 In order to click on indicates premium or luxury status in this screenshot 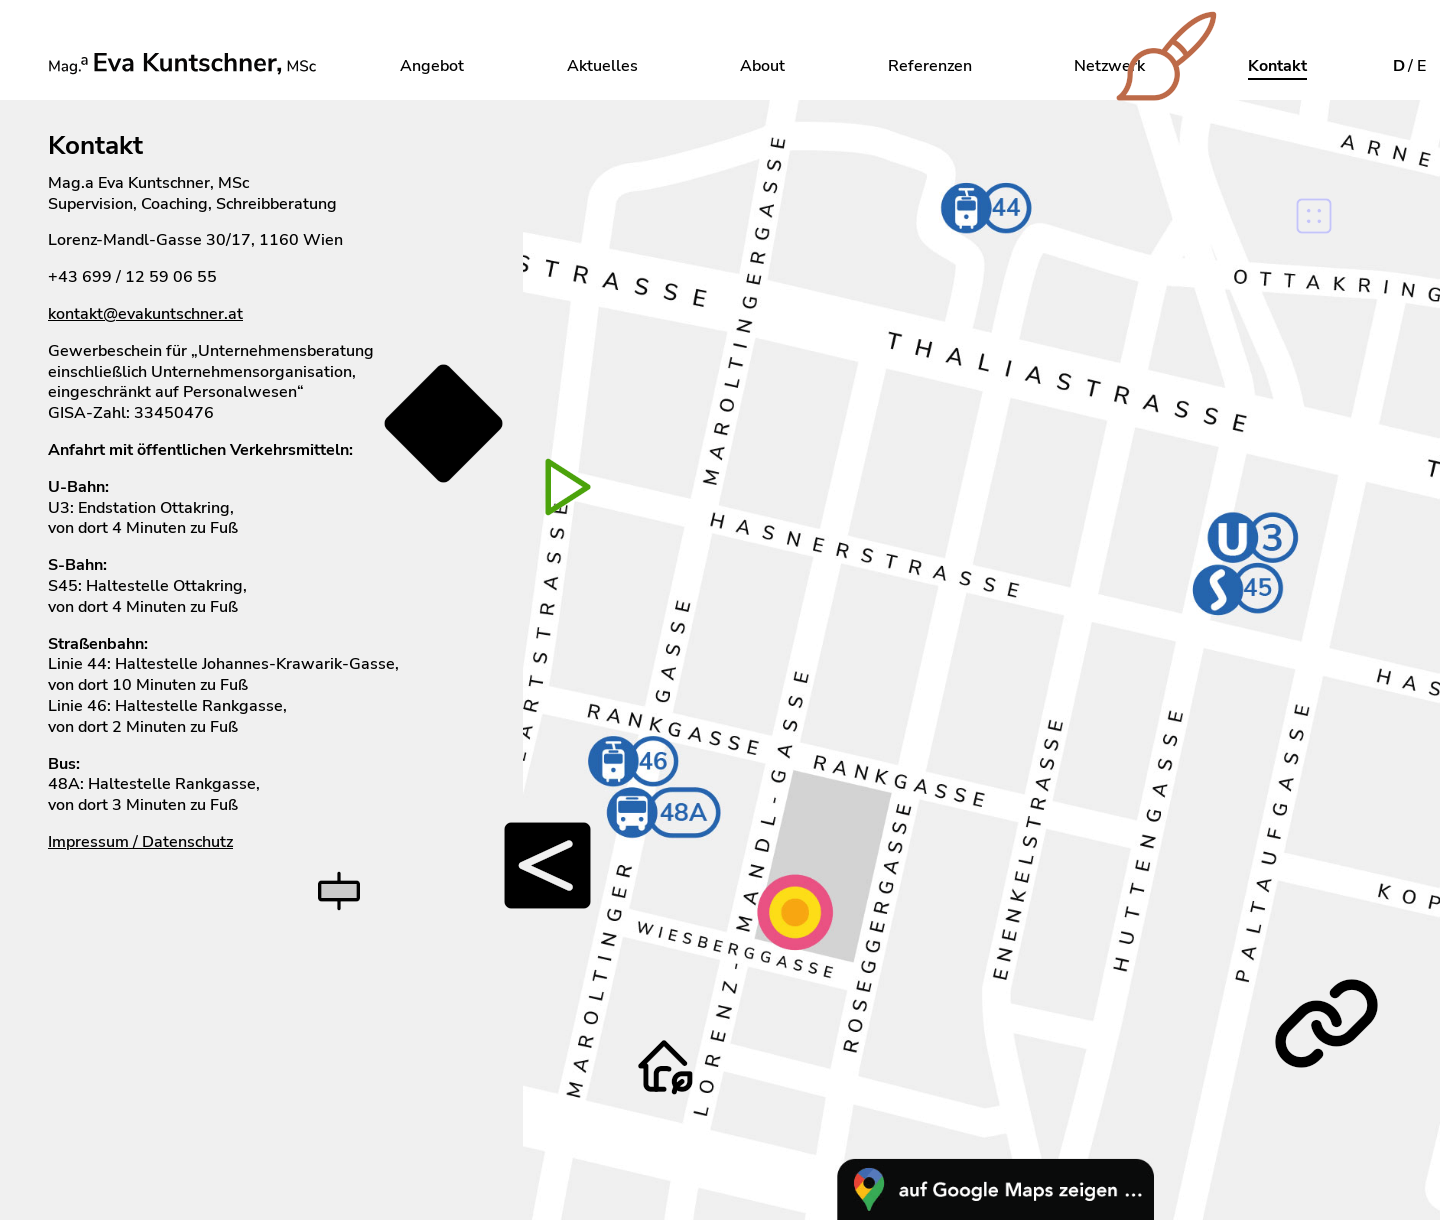, I will do `click(443, 423)`.